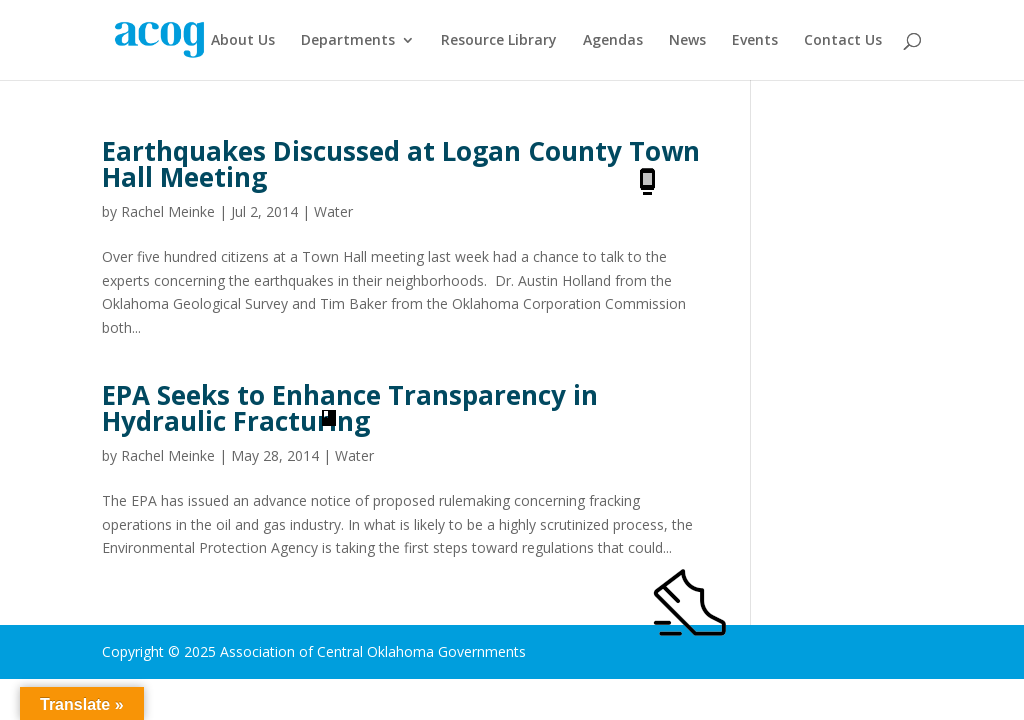 This screenshot has height=720, width=1024. What do you see at coordinates (688, 606) in the screenshot?
I see `track your running or walking activity` at bounding box center [688, 606].